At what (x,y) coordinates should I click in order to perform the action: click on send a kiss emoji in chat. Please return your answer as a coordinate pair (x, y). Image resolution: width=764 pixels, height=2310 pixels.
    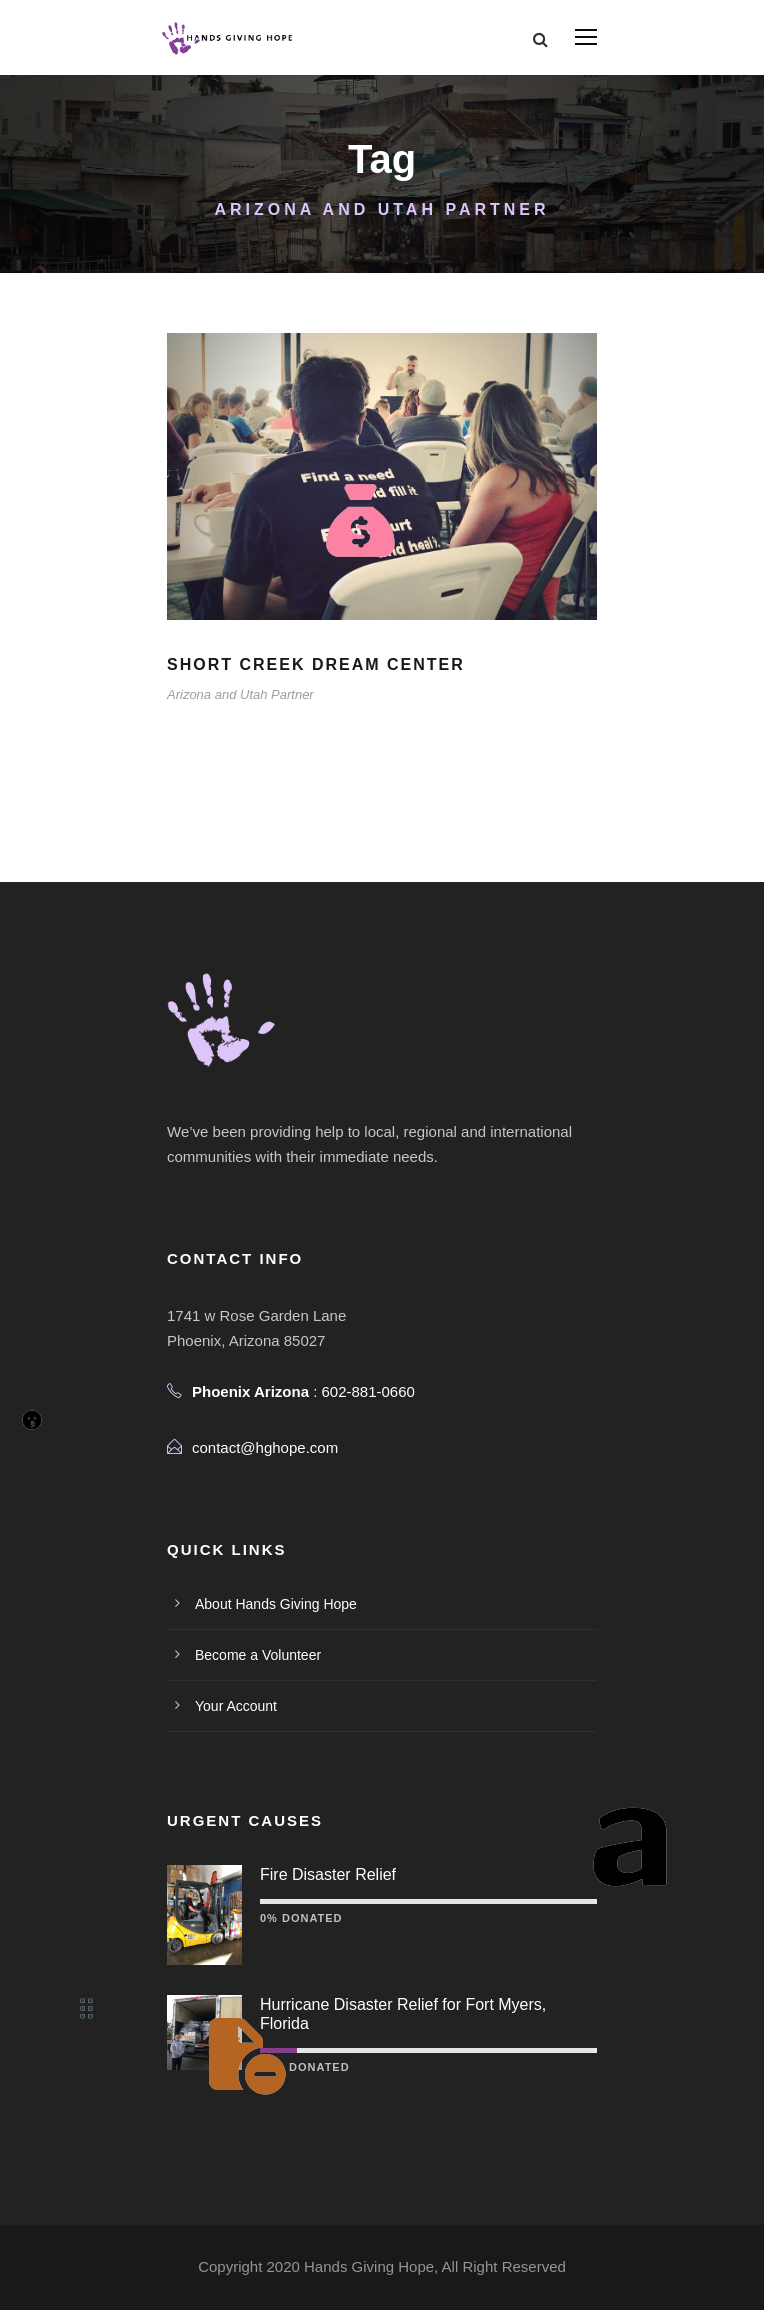
    Looking at the image, I should click on (32, 1420).